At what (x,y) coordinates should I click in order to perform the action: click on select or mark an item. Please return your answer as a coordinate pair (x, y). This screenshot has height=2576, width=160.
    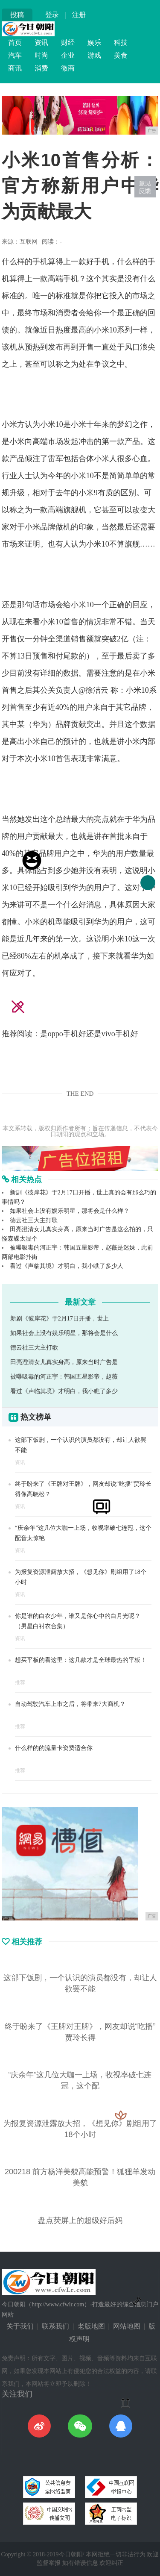
    Looking at the image, I should click on (148, 882).